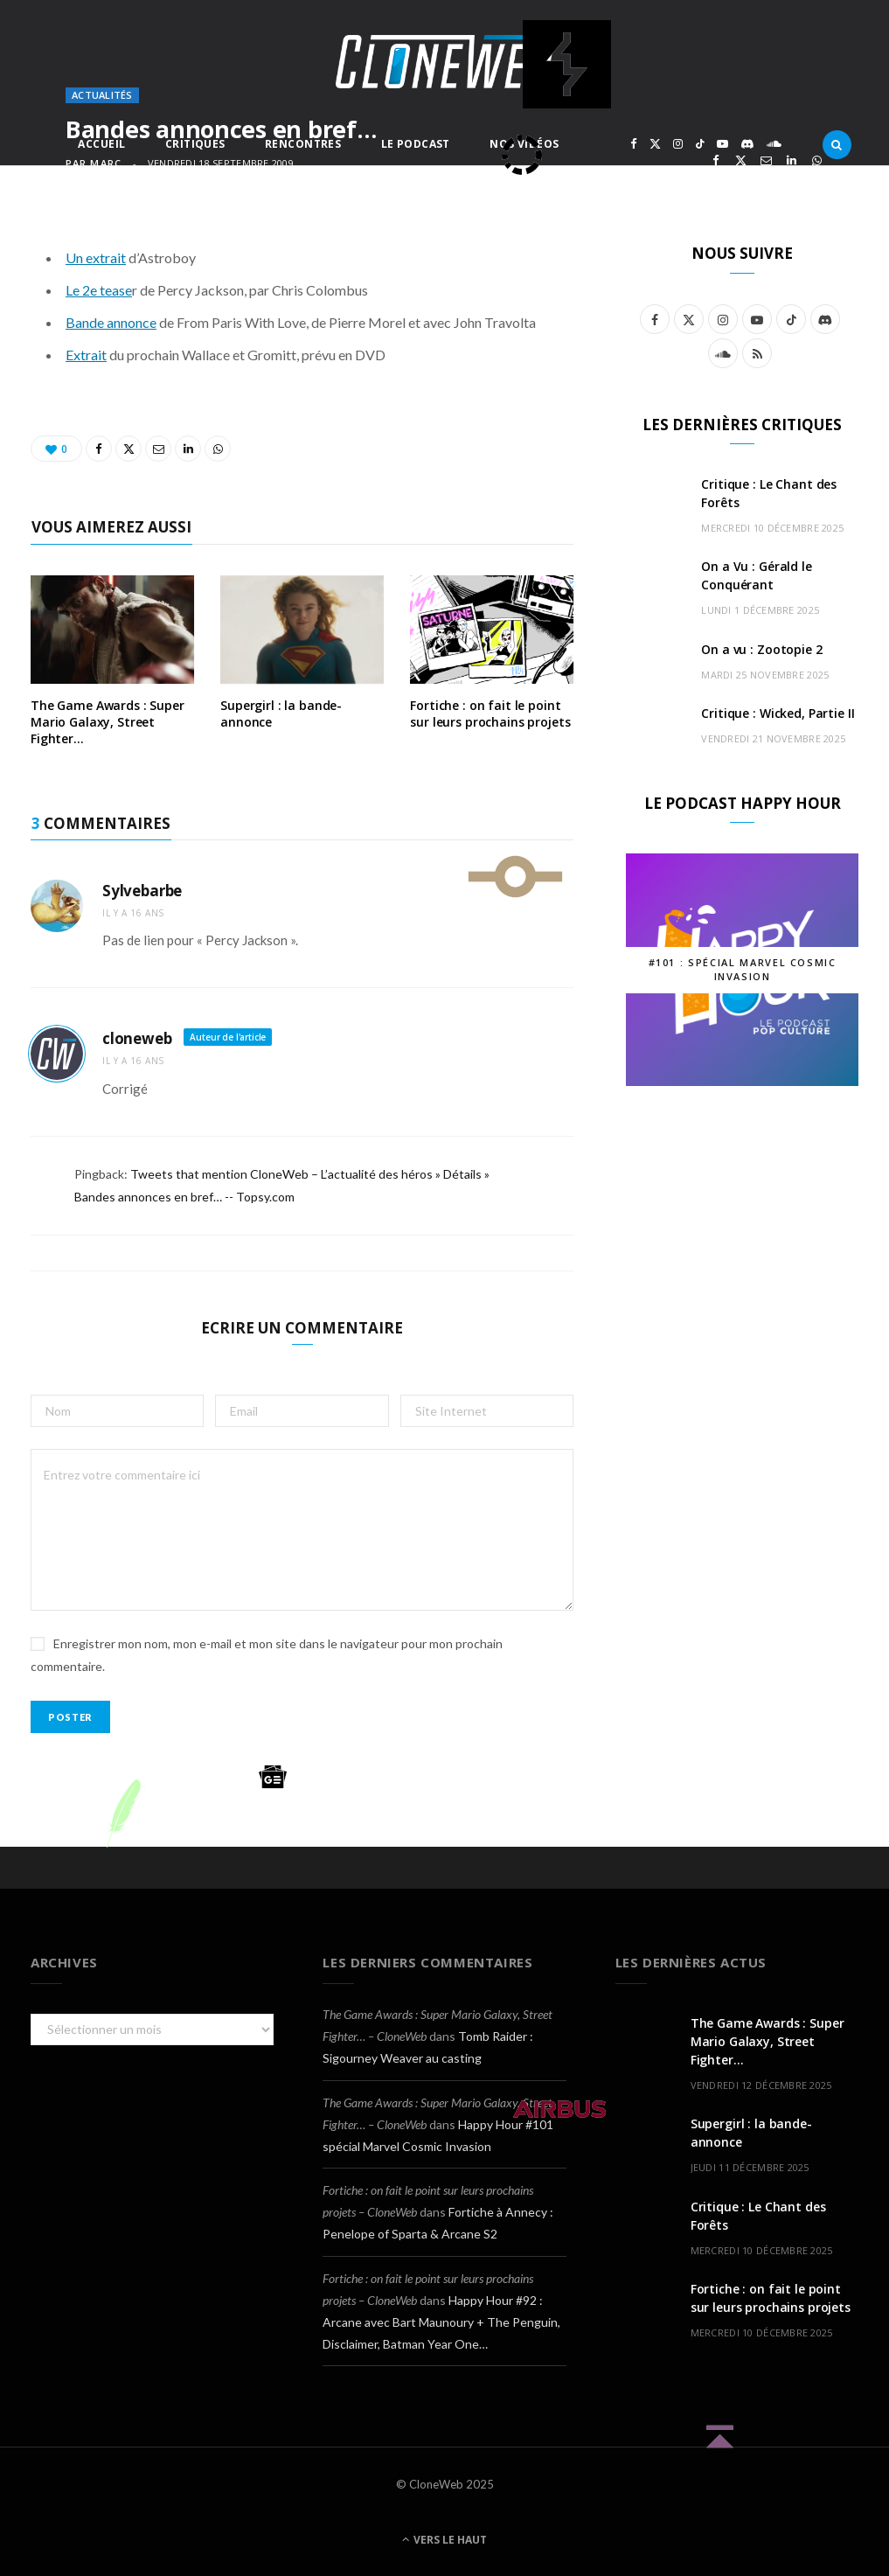  Describe the element at coordinates (566, 64) in the screenshot. I see `open Burp Suite application` at that location.